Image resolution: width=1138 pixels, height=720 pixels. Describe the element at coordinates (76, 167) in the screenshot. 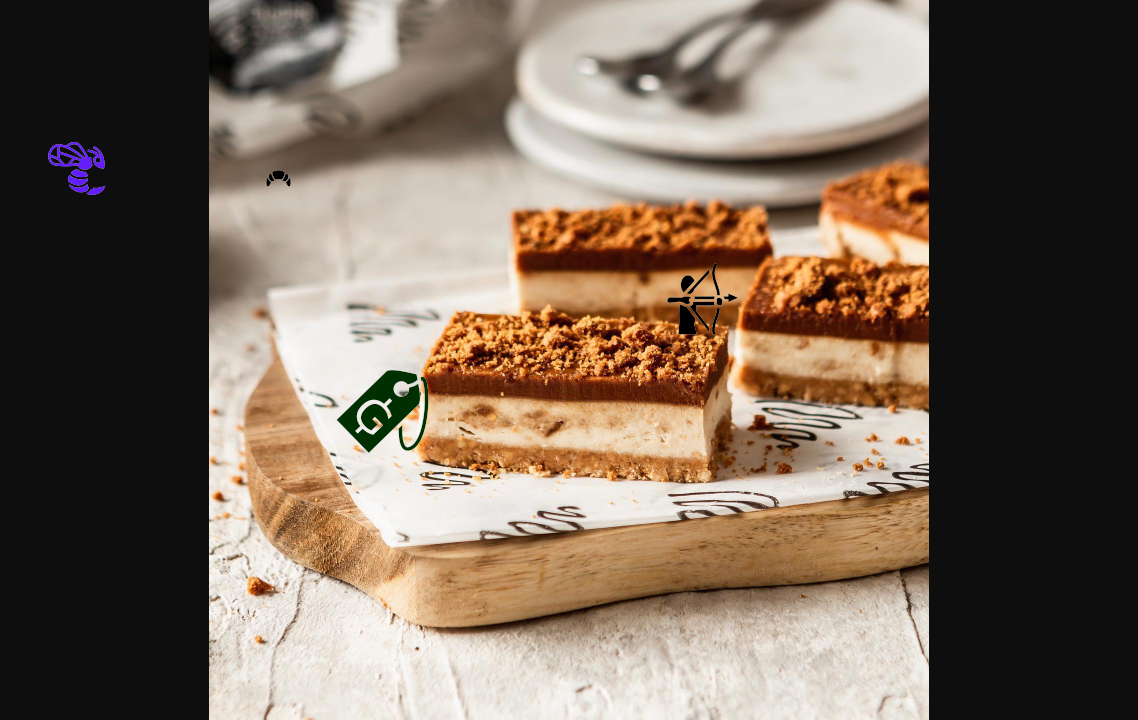

I see `indicates a wasp or bee enemy type` at that location.